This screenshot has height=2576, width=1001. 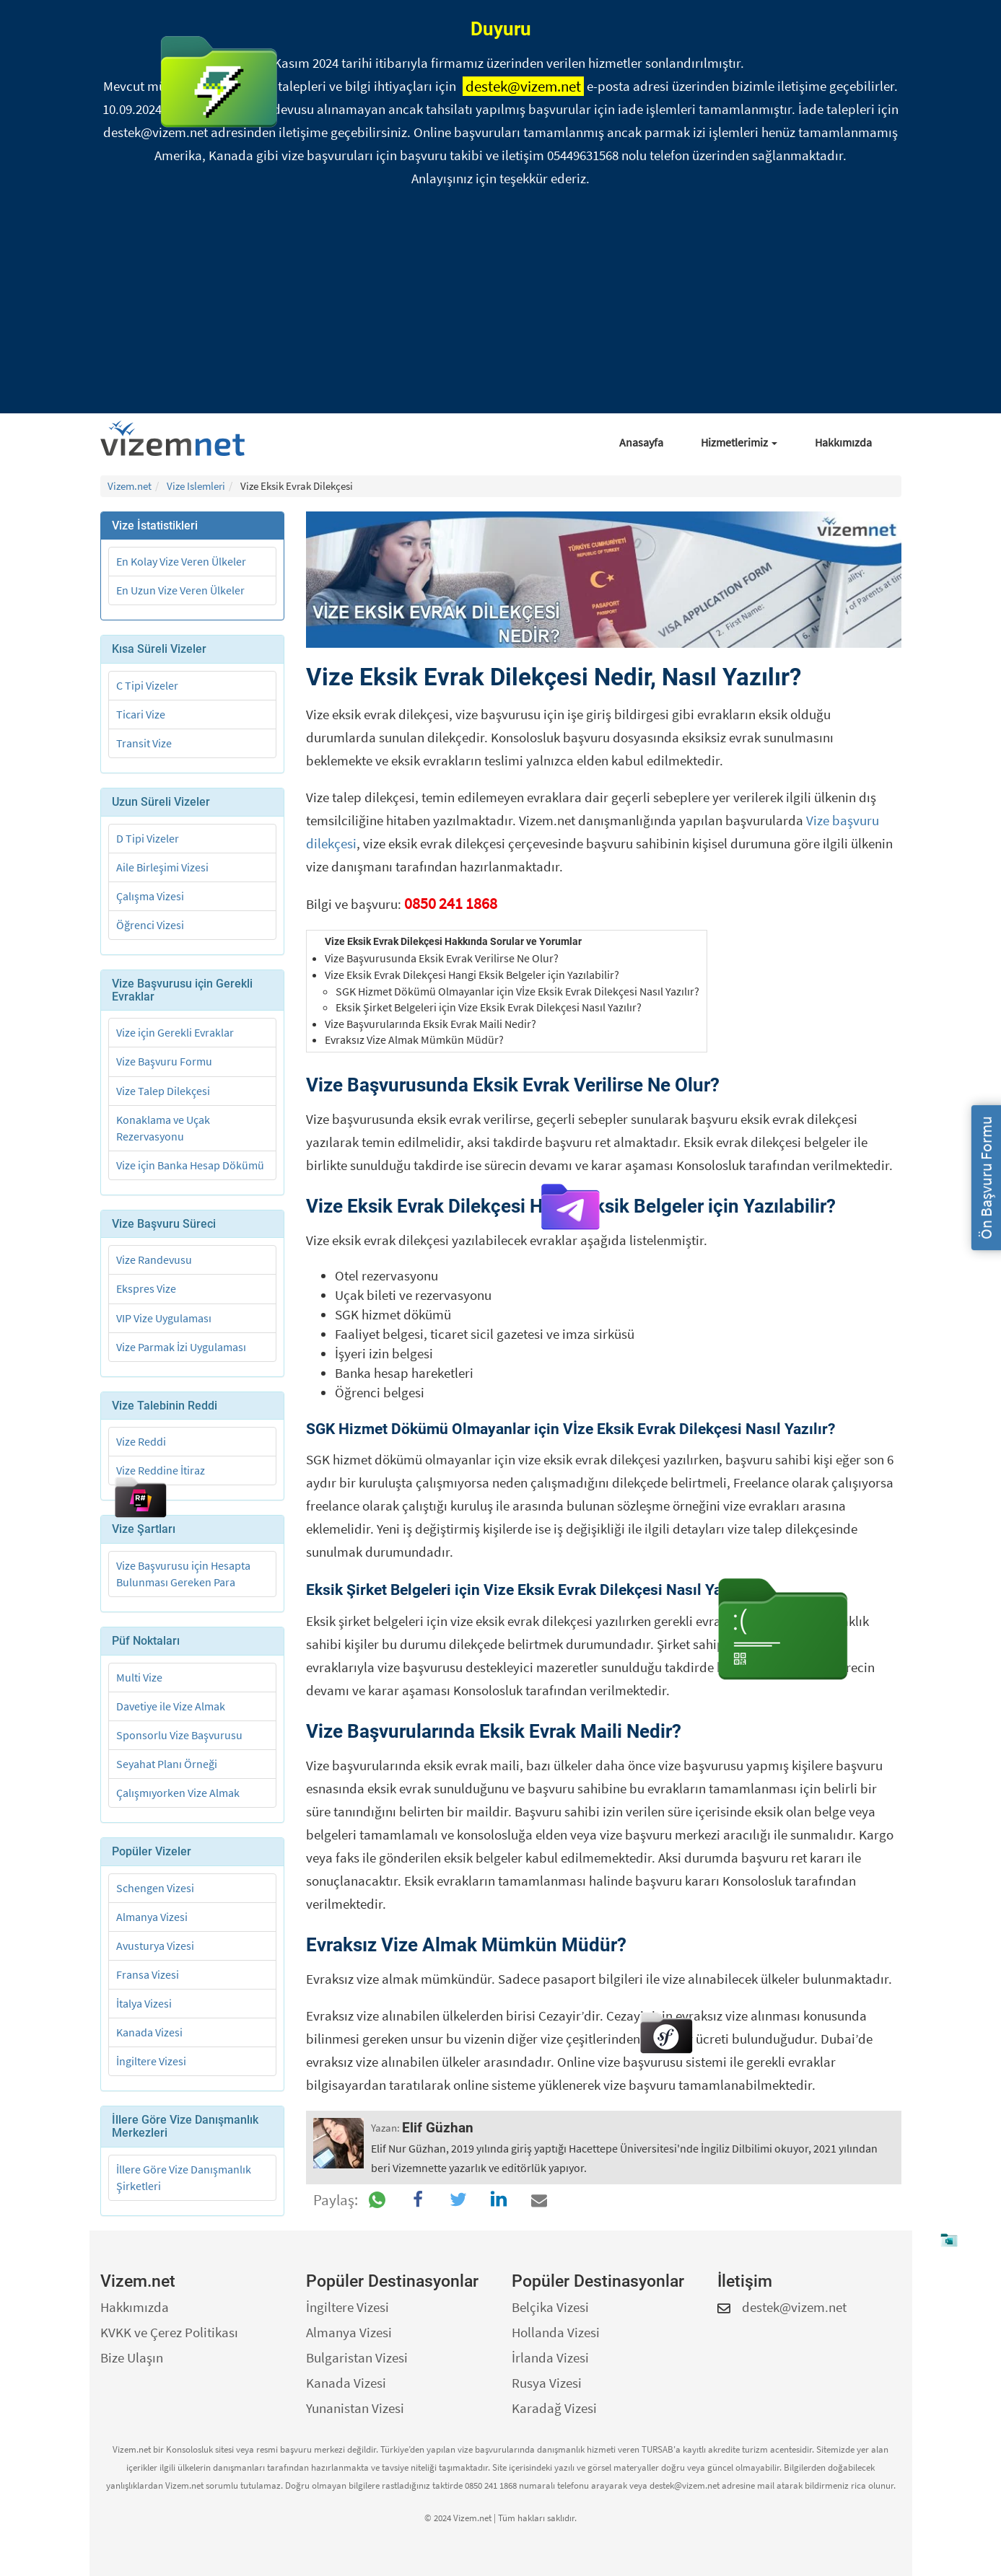 What do you see at coordinates (570, 1208) in the screenshot?
I see `open telegram downloads folder` at bounding box center [570, 1208].